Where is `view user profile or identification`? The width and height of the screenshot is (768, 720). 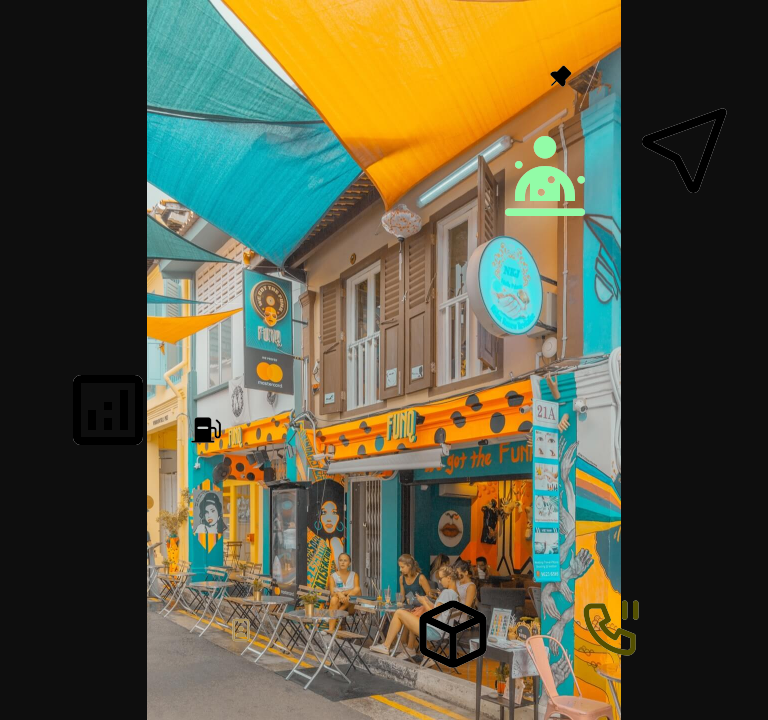
view user profile or identification is located at coordinates (241, 630).